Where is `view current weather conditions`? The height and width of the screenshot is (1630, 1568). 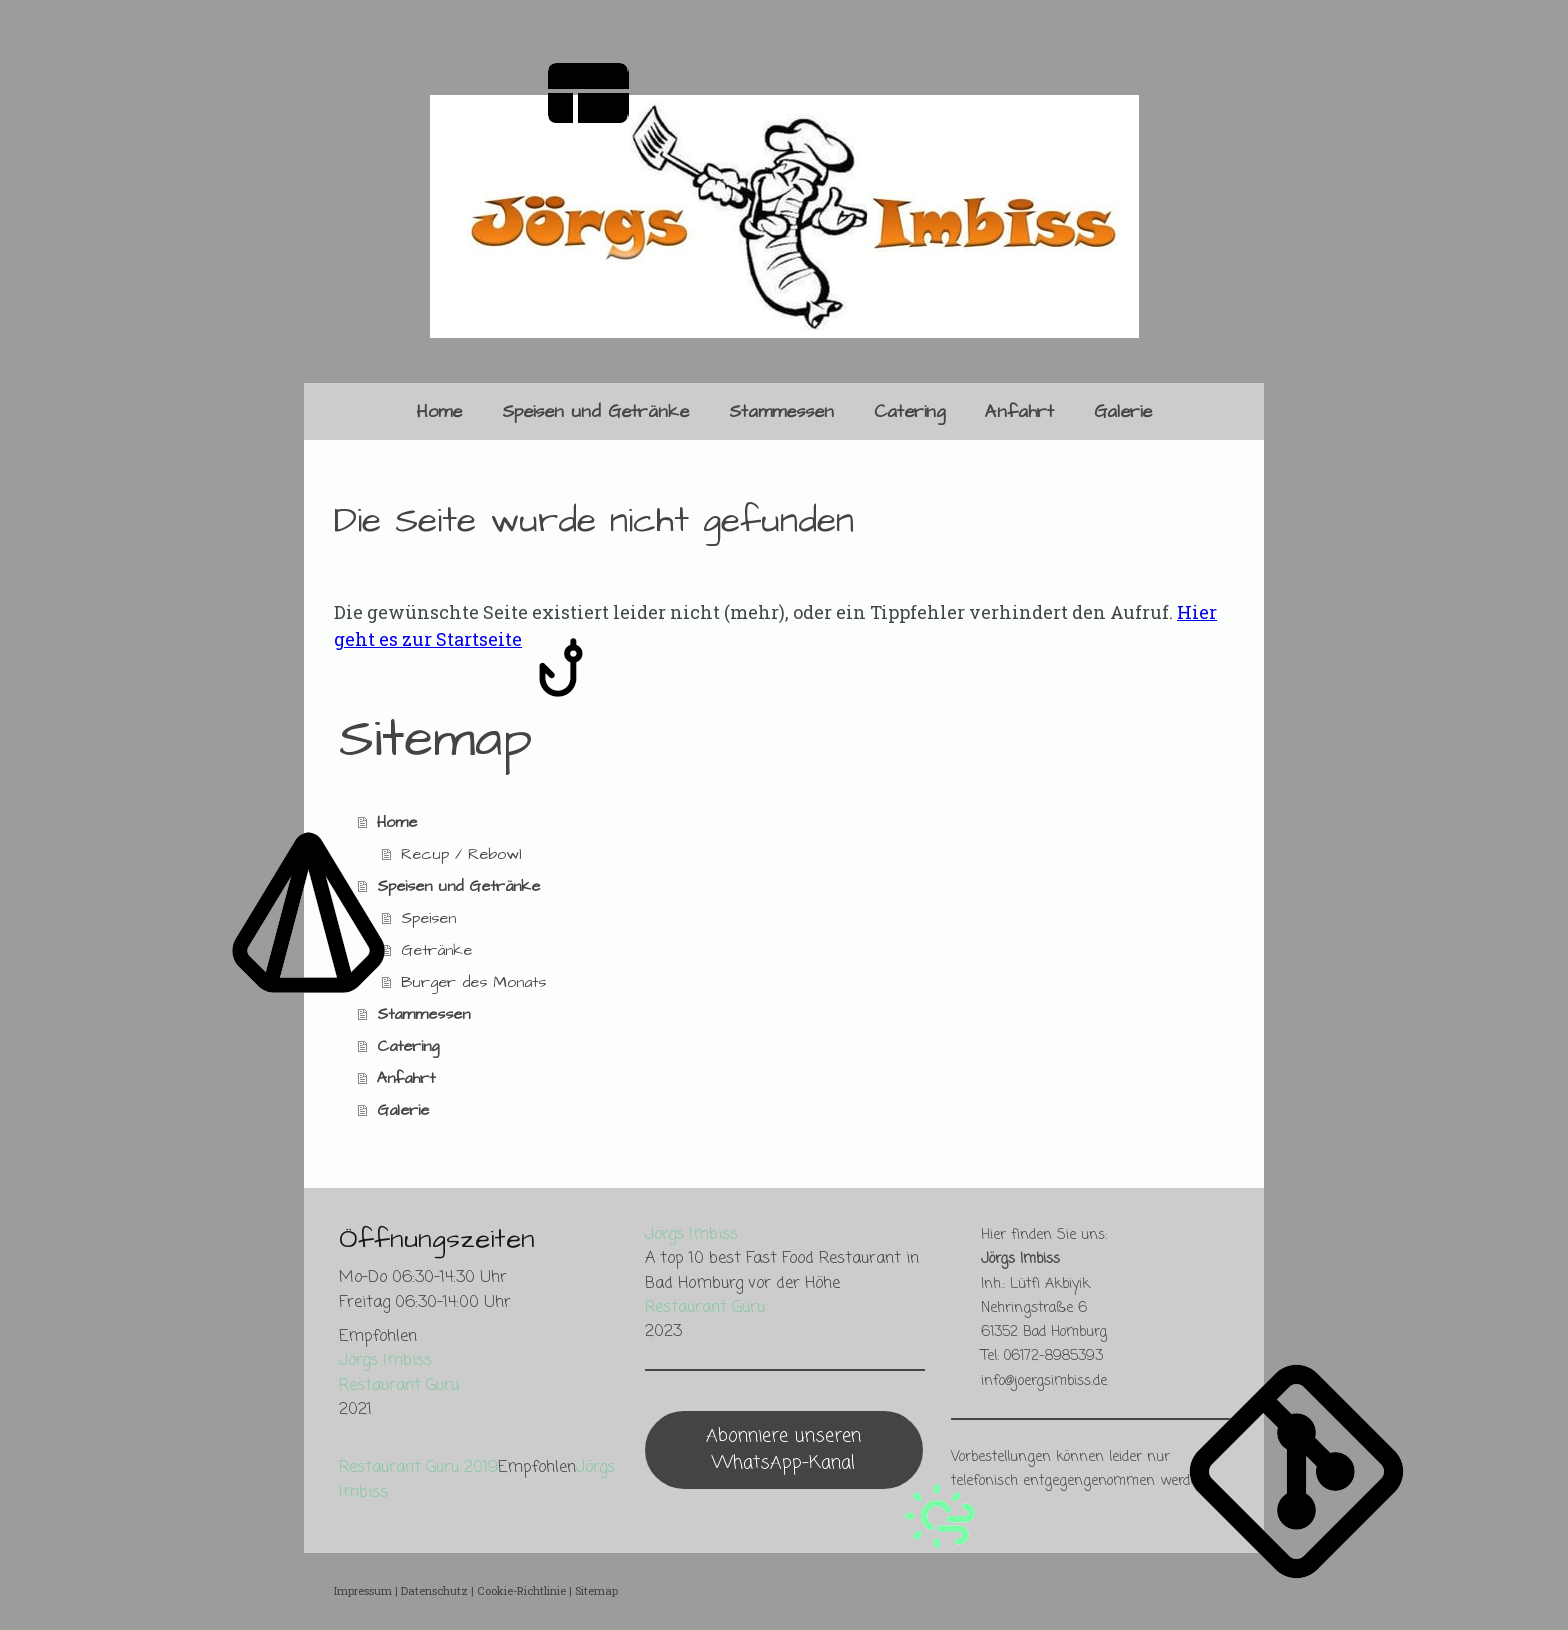 view current weather conditions is located at coordinates (940, 1516).